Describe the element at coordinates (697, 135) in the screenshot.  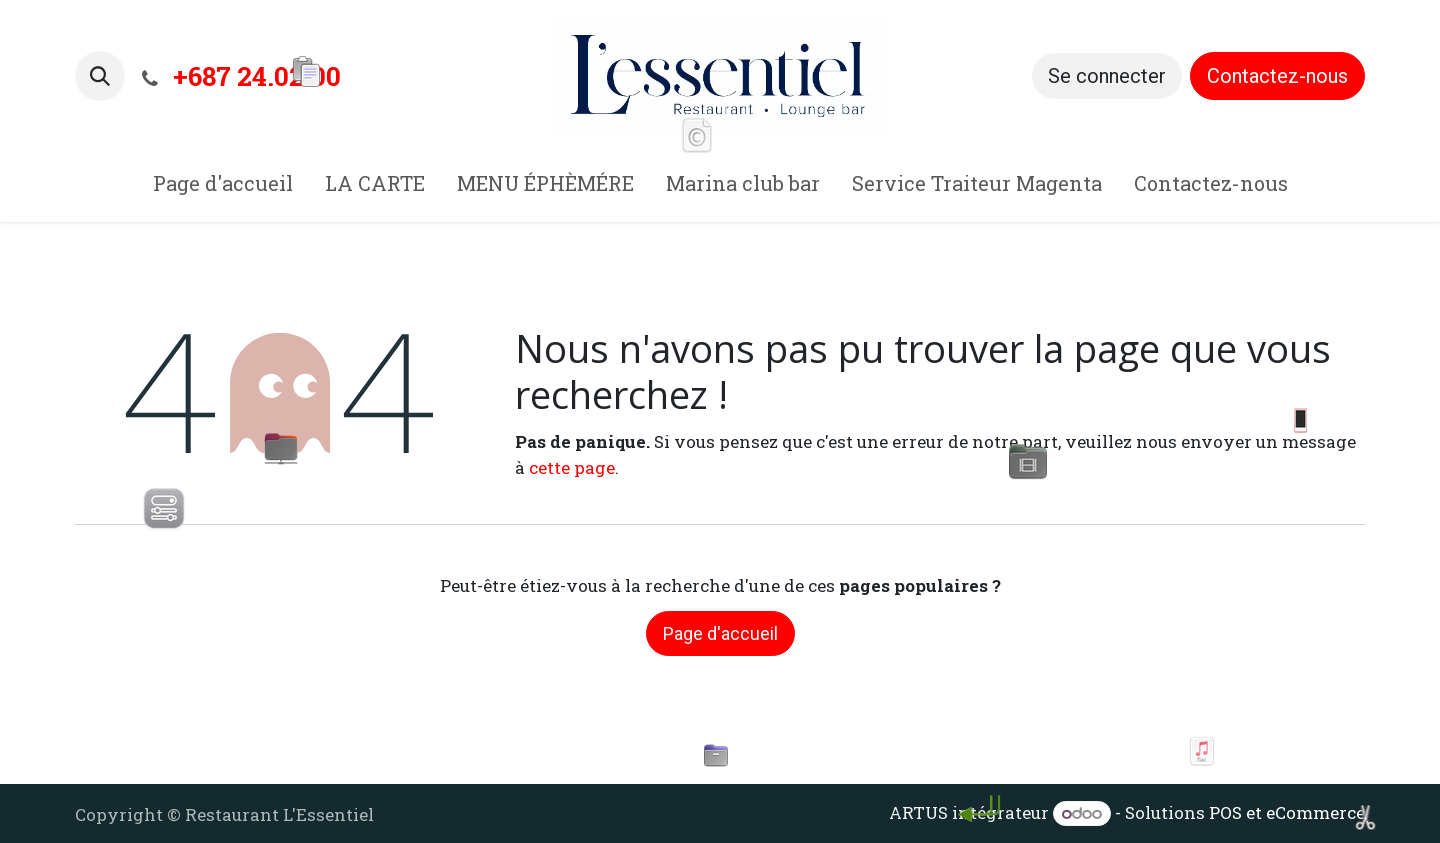
I see `indicates a file with copyright protection` at that location.